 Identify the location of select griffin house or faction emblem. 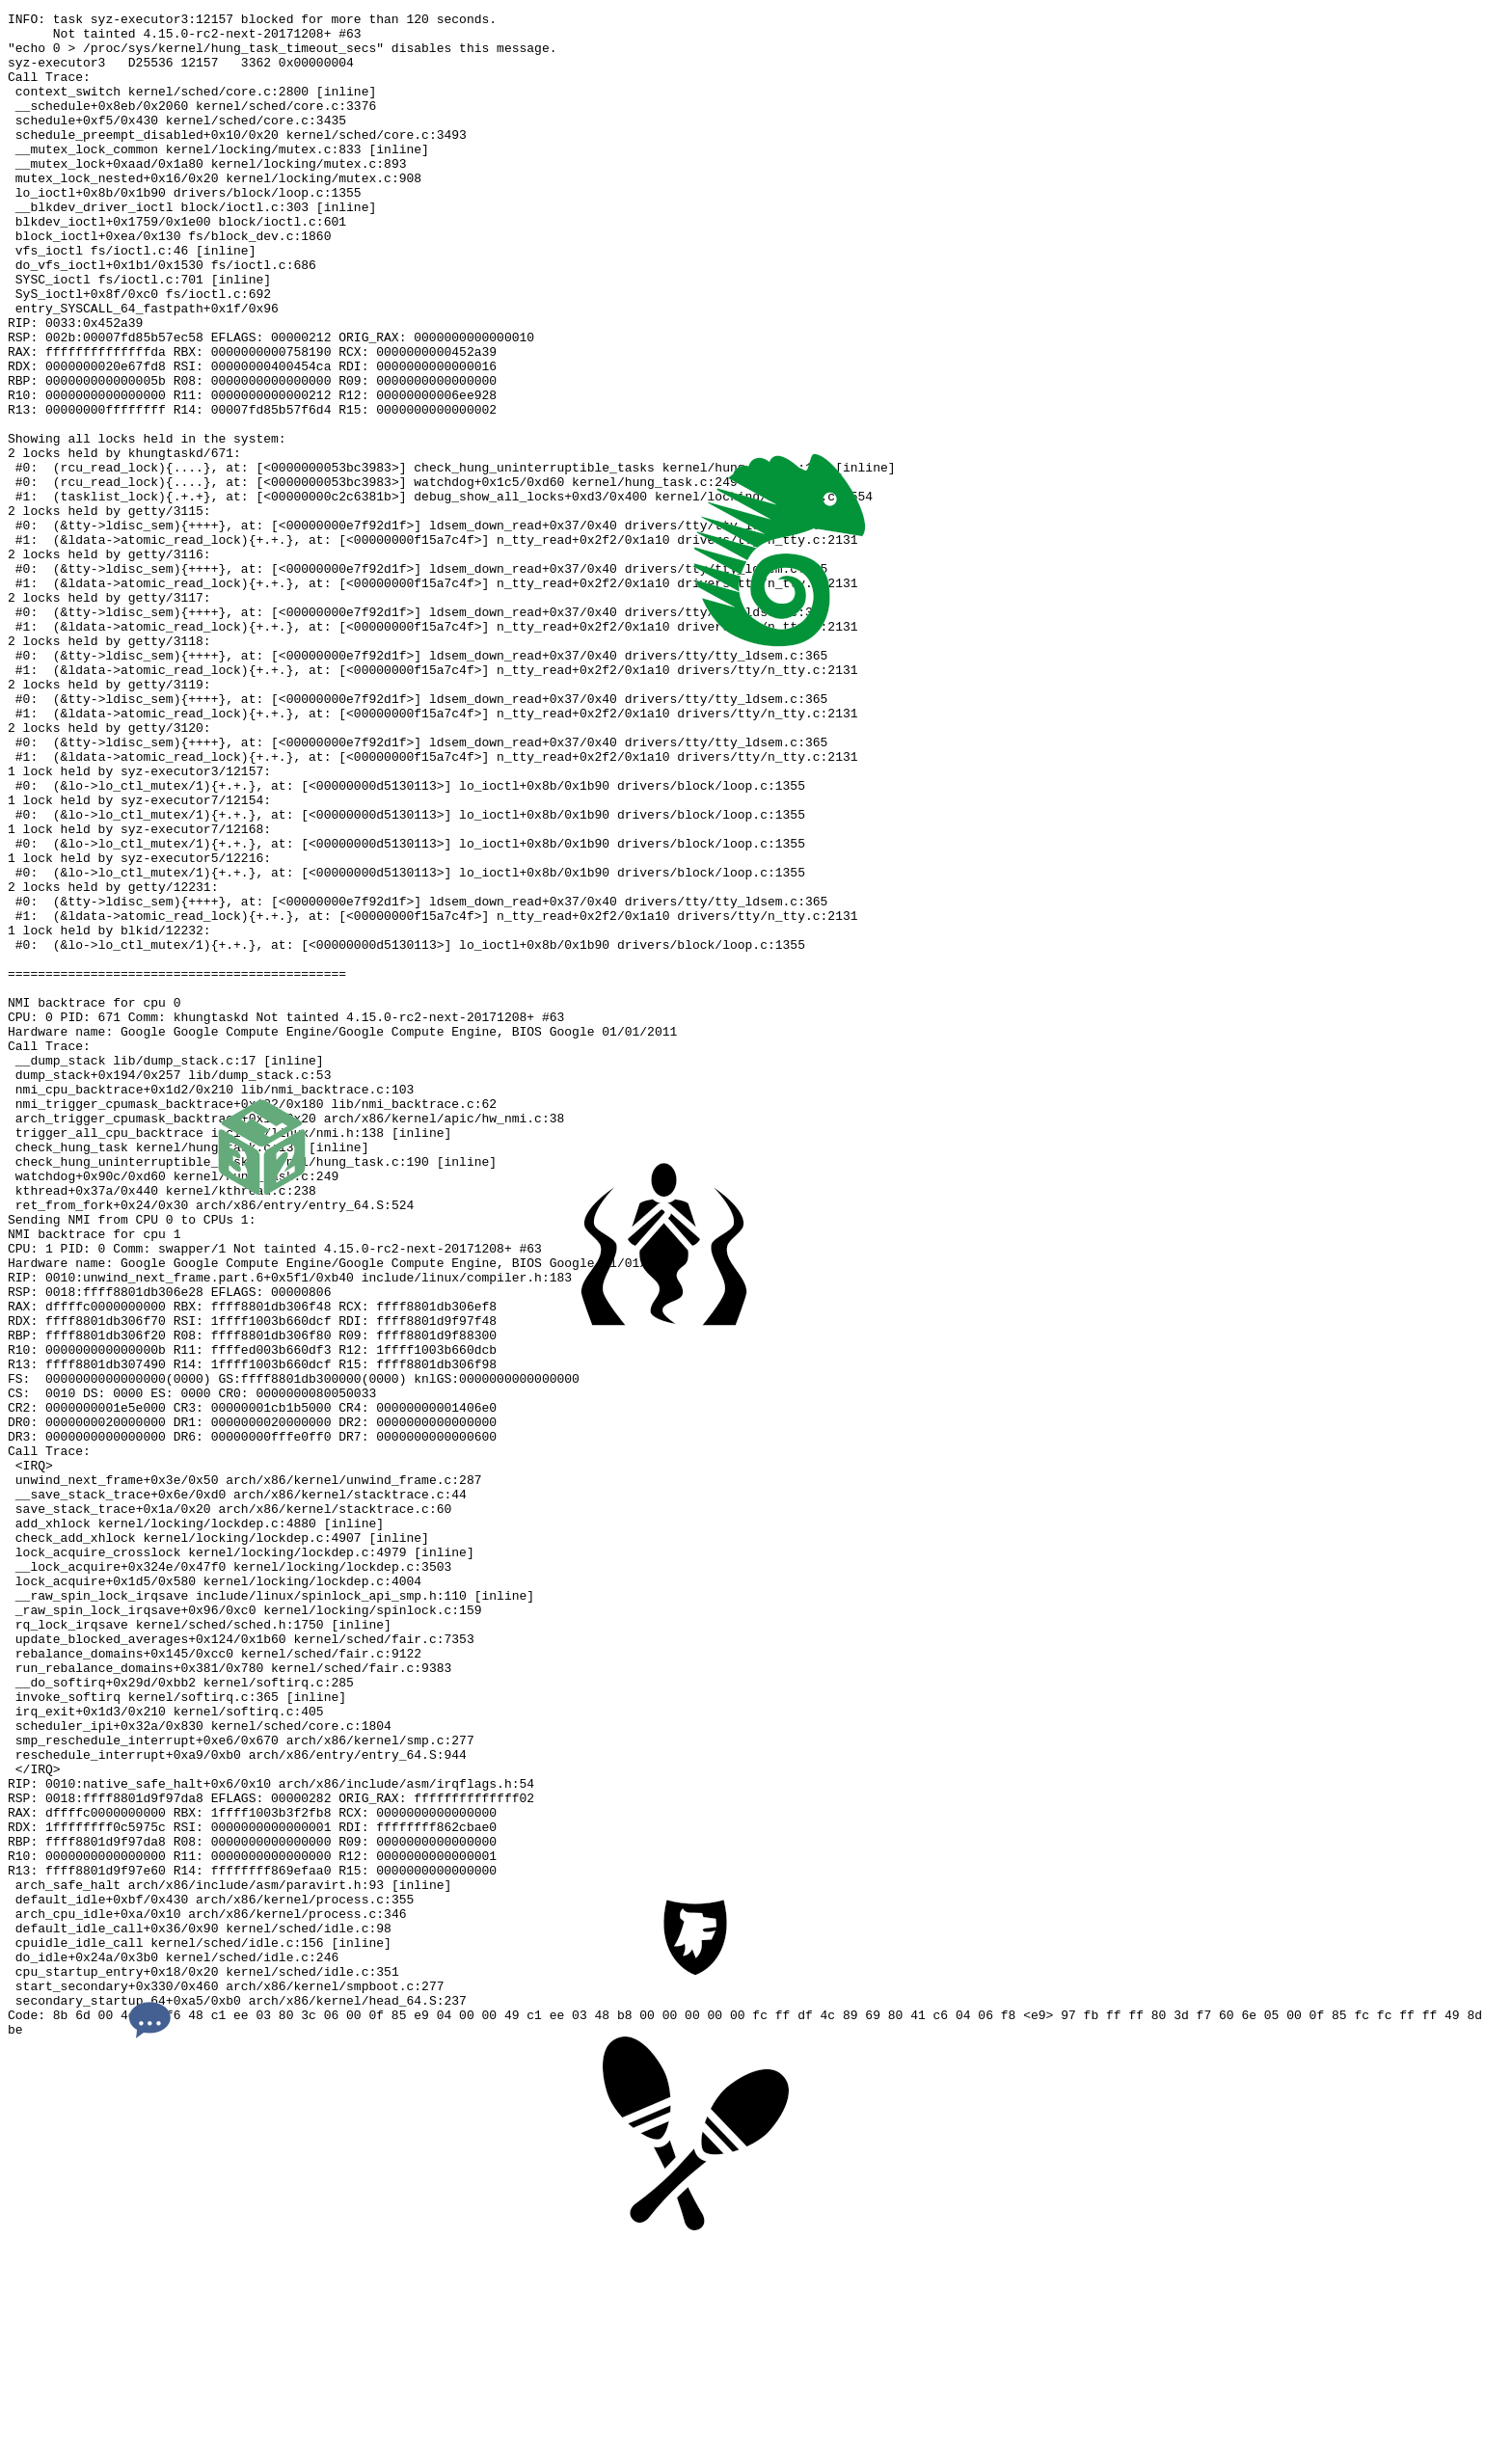
(695, 1936).